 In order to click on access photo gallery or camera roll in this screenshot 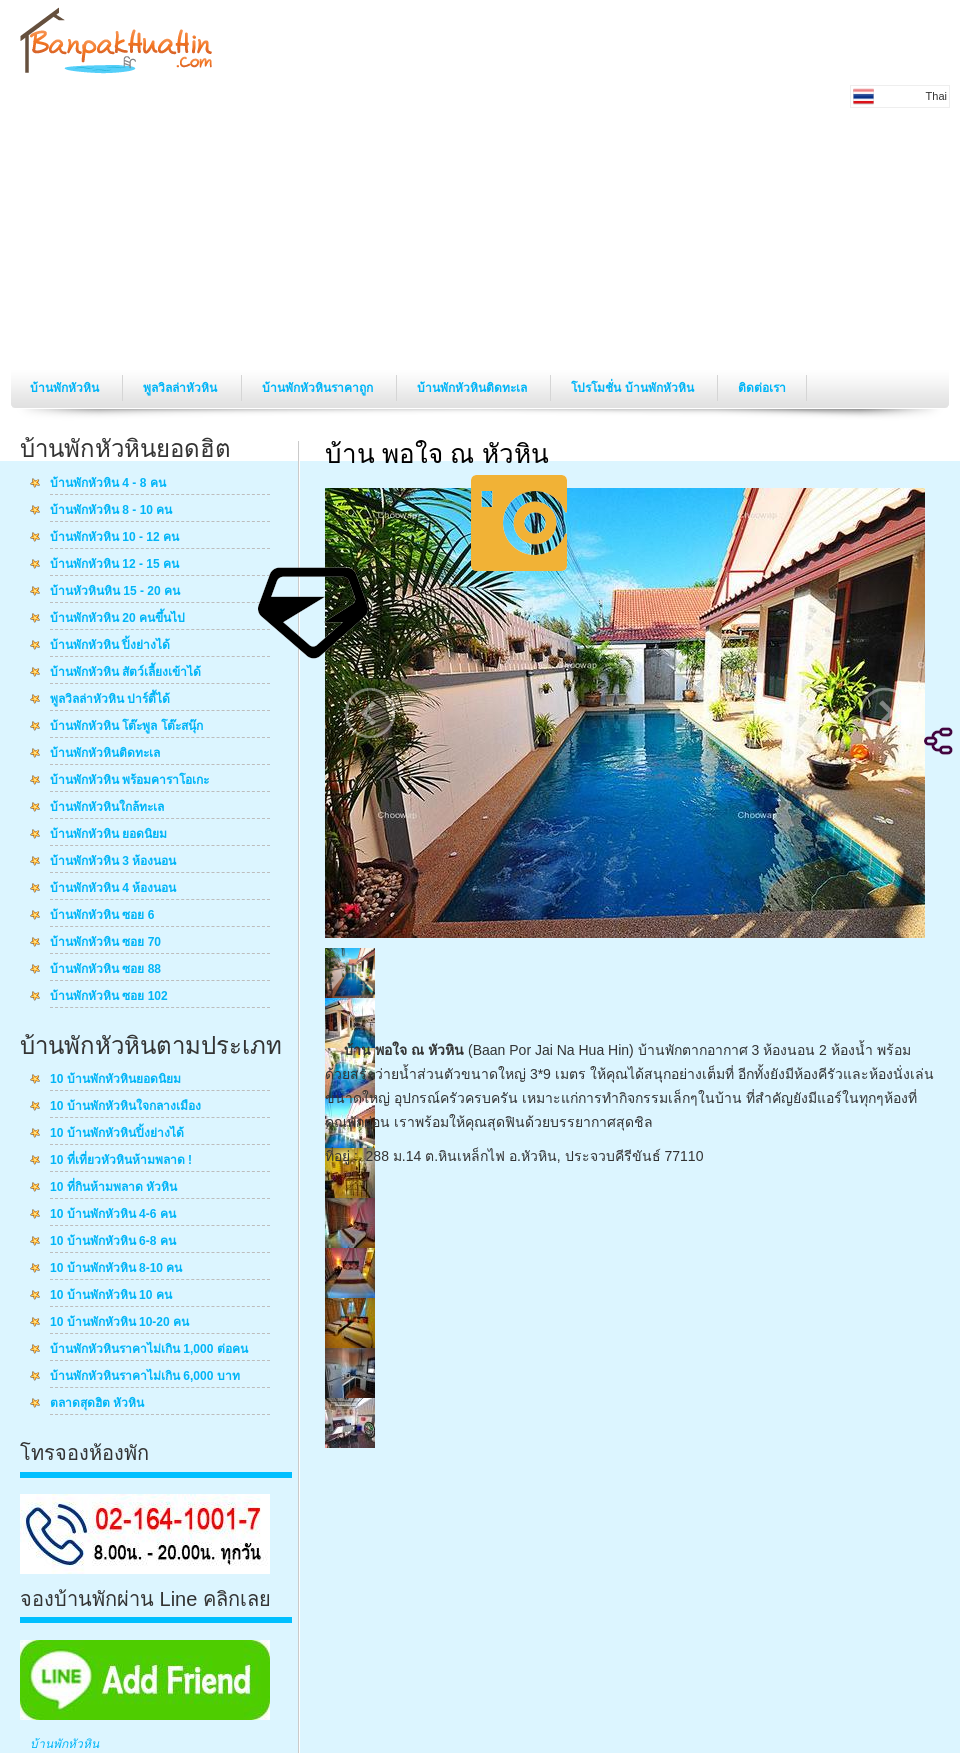, I will do `click(519, 523)`.